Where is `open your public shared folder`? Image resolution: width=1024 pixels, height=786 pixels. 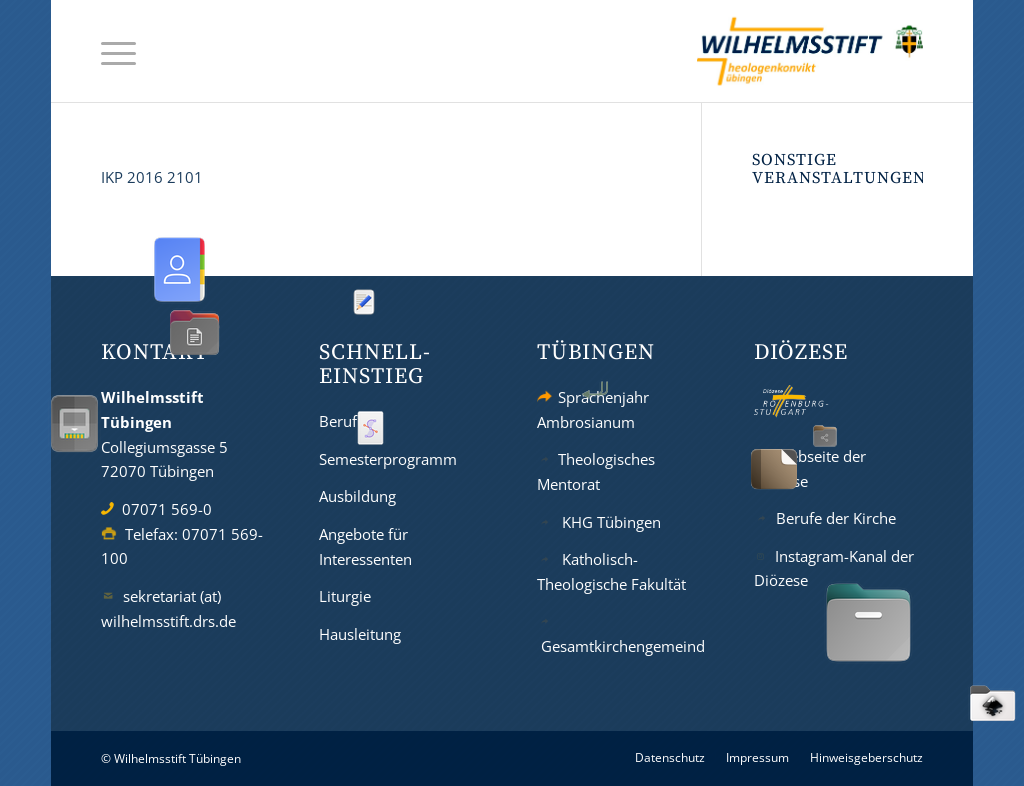 open your public shared folder is located at coordinates (825, 436).